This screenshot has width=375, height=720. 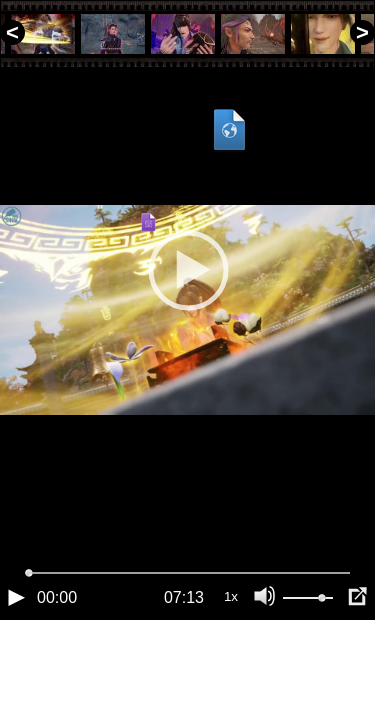 What do you see at coordinates (148, 222) in the screenshot?
I see `kexi database project shortcut file` at bounding box center [148, 222].